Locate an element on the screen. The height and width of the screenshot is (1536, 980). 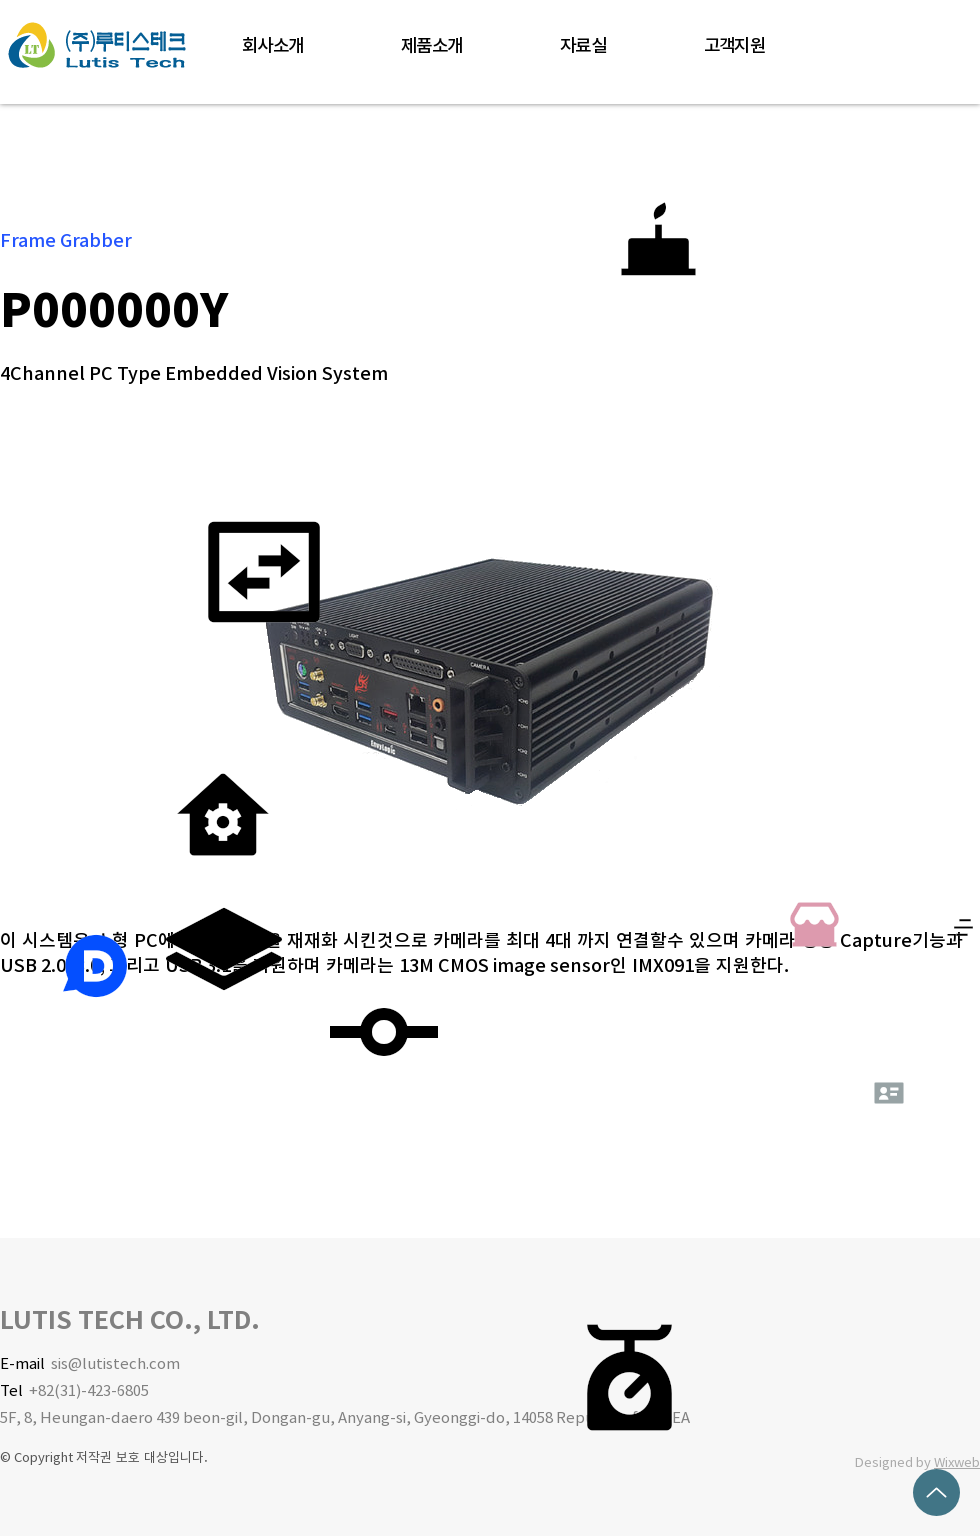
view your profile or identification details is located at coordinates (889, 1093).